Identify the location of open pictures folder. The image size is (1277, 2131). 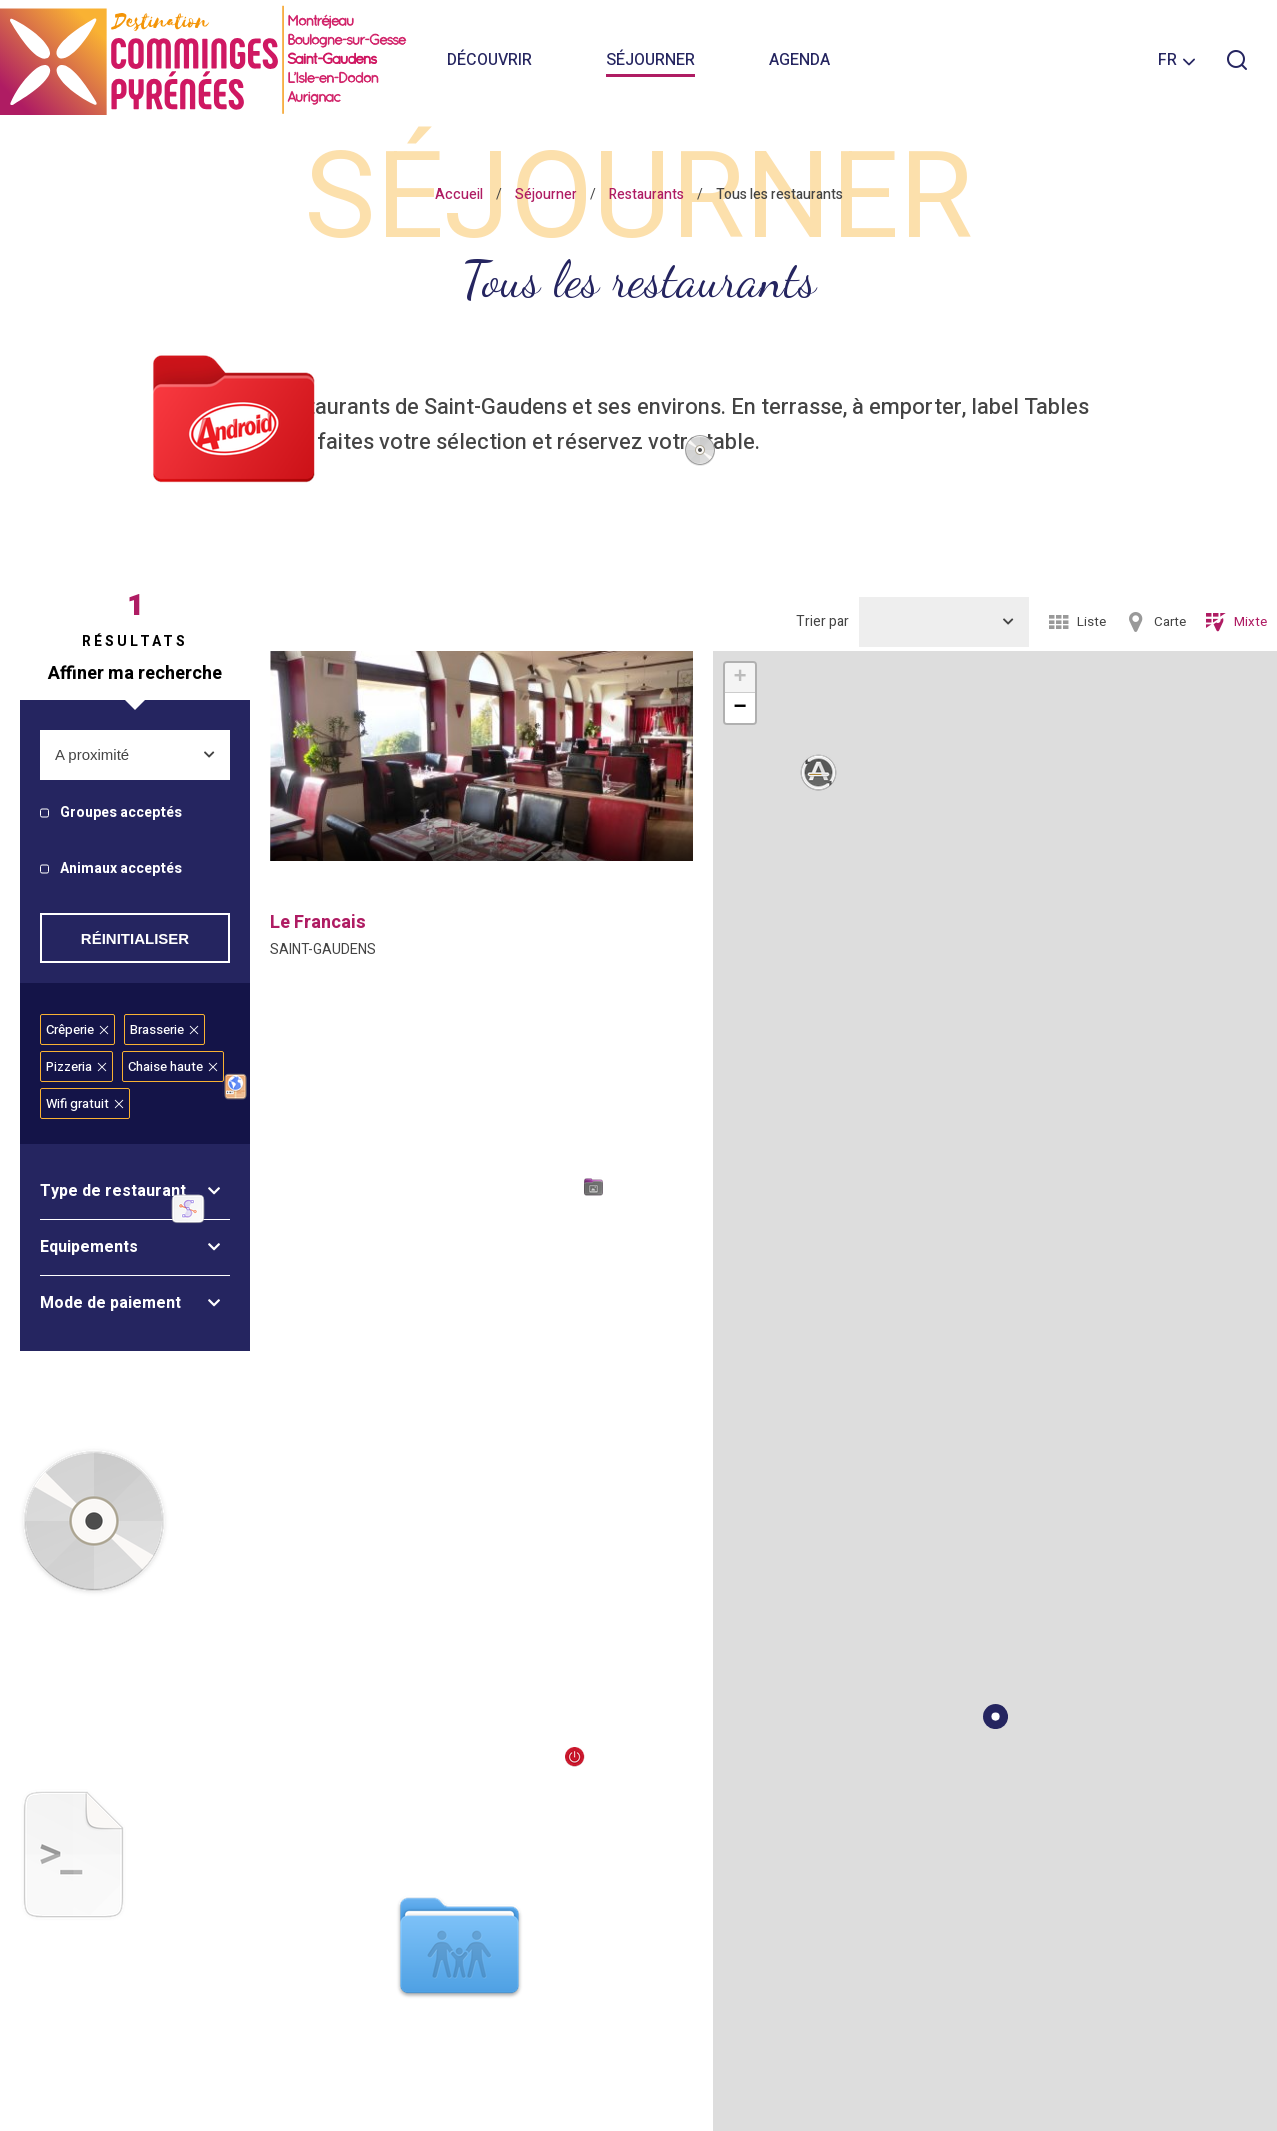
(593, 1186).